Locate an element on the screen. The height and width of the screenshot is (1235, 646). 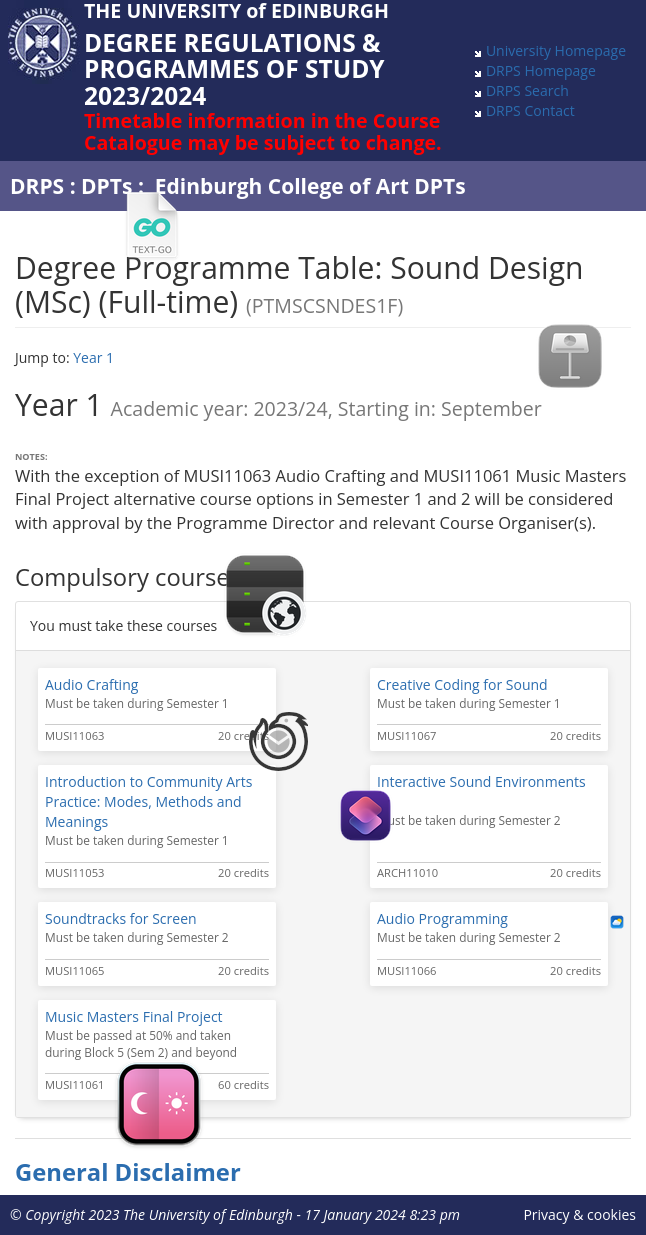
open thunderbird email client is located at coordinates (278, 741).